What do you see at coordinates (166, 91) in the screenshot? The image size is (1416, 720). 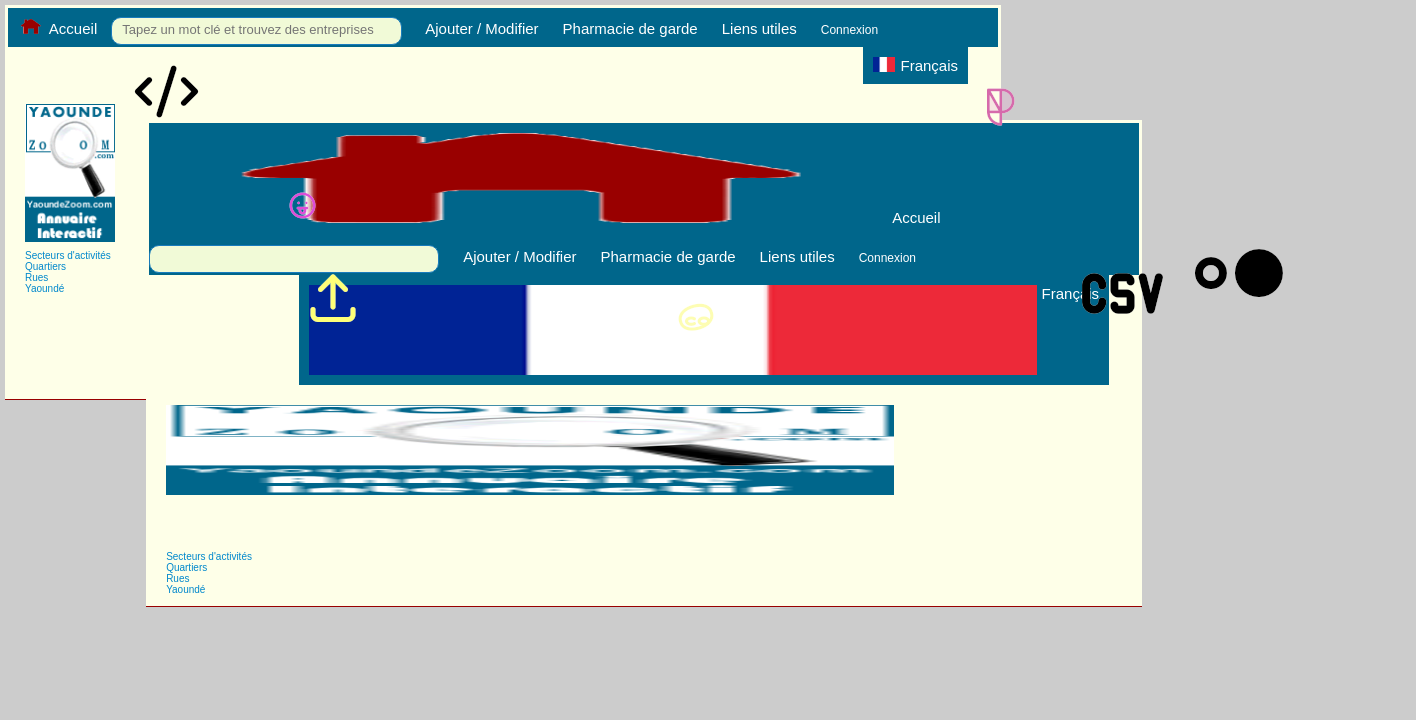 I see `view or edit source code` at bounding box center [166, 91].